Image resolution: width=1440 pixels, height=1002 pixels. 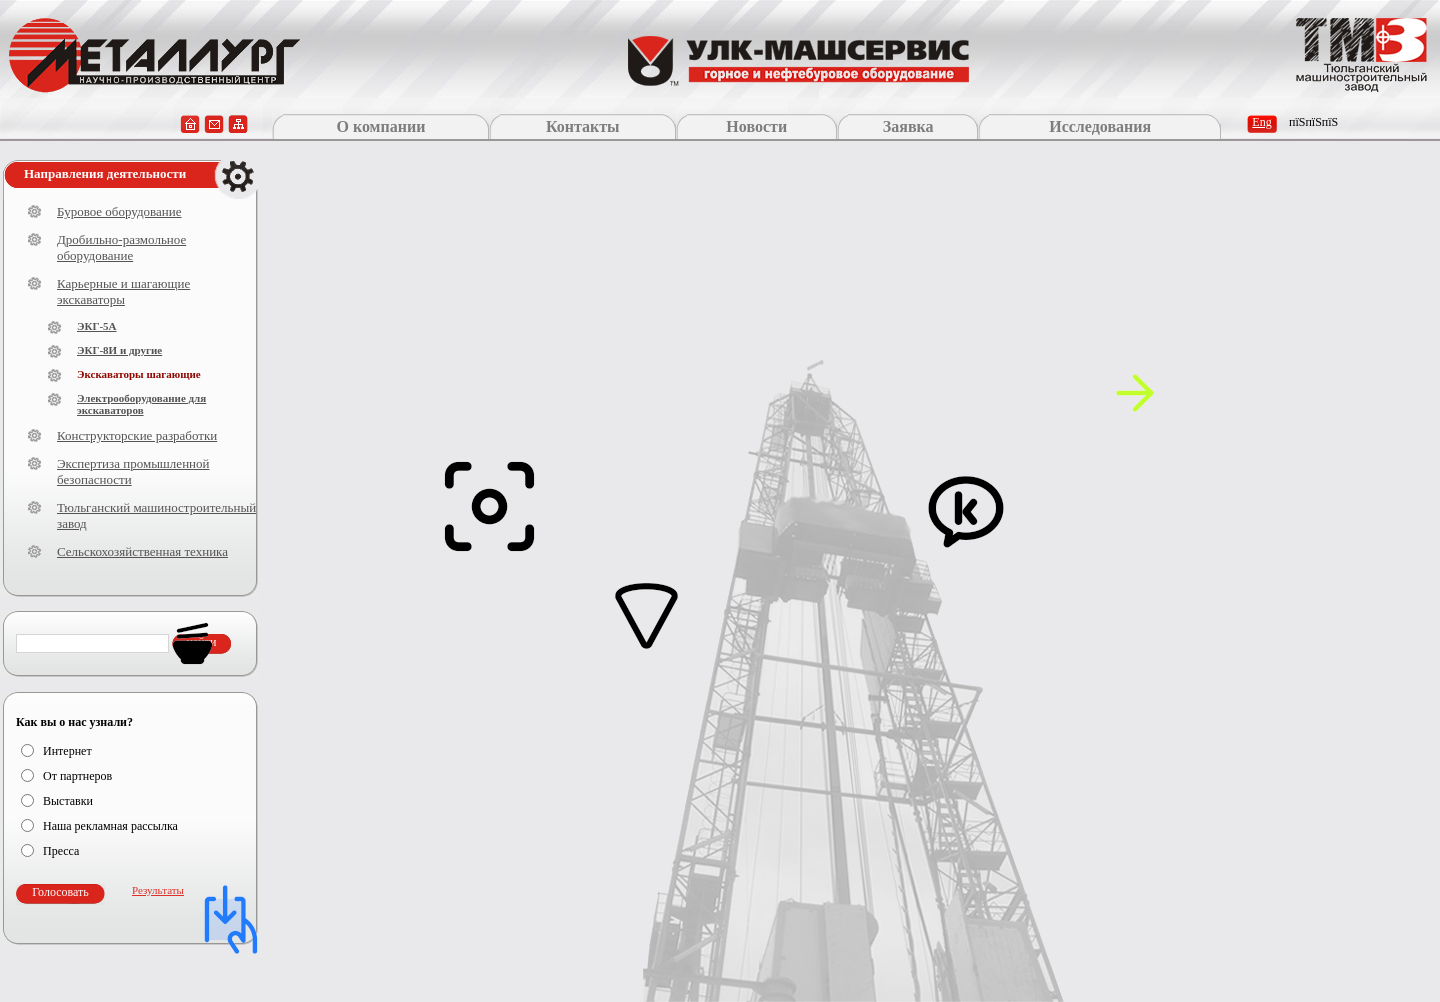 What do you see at coordinates (192, 644) in the screenshot?
I see `browse asian cuisine or noodle restaurants` at bounding box center [192, 644].